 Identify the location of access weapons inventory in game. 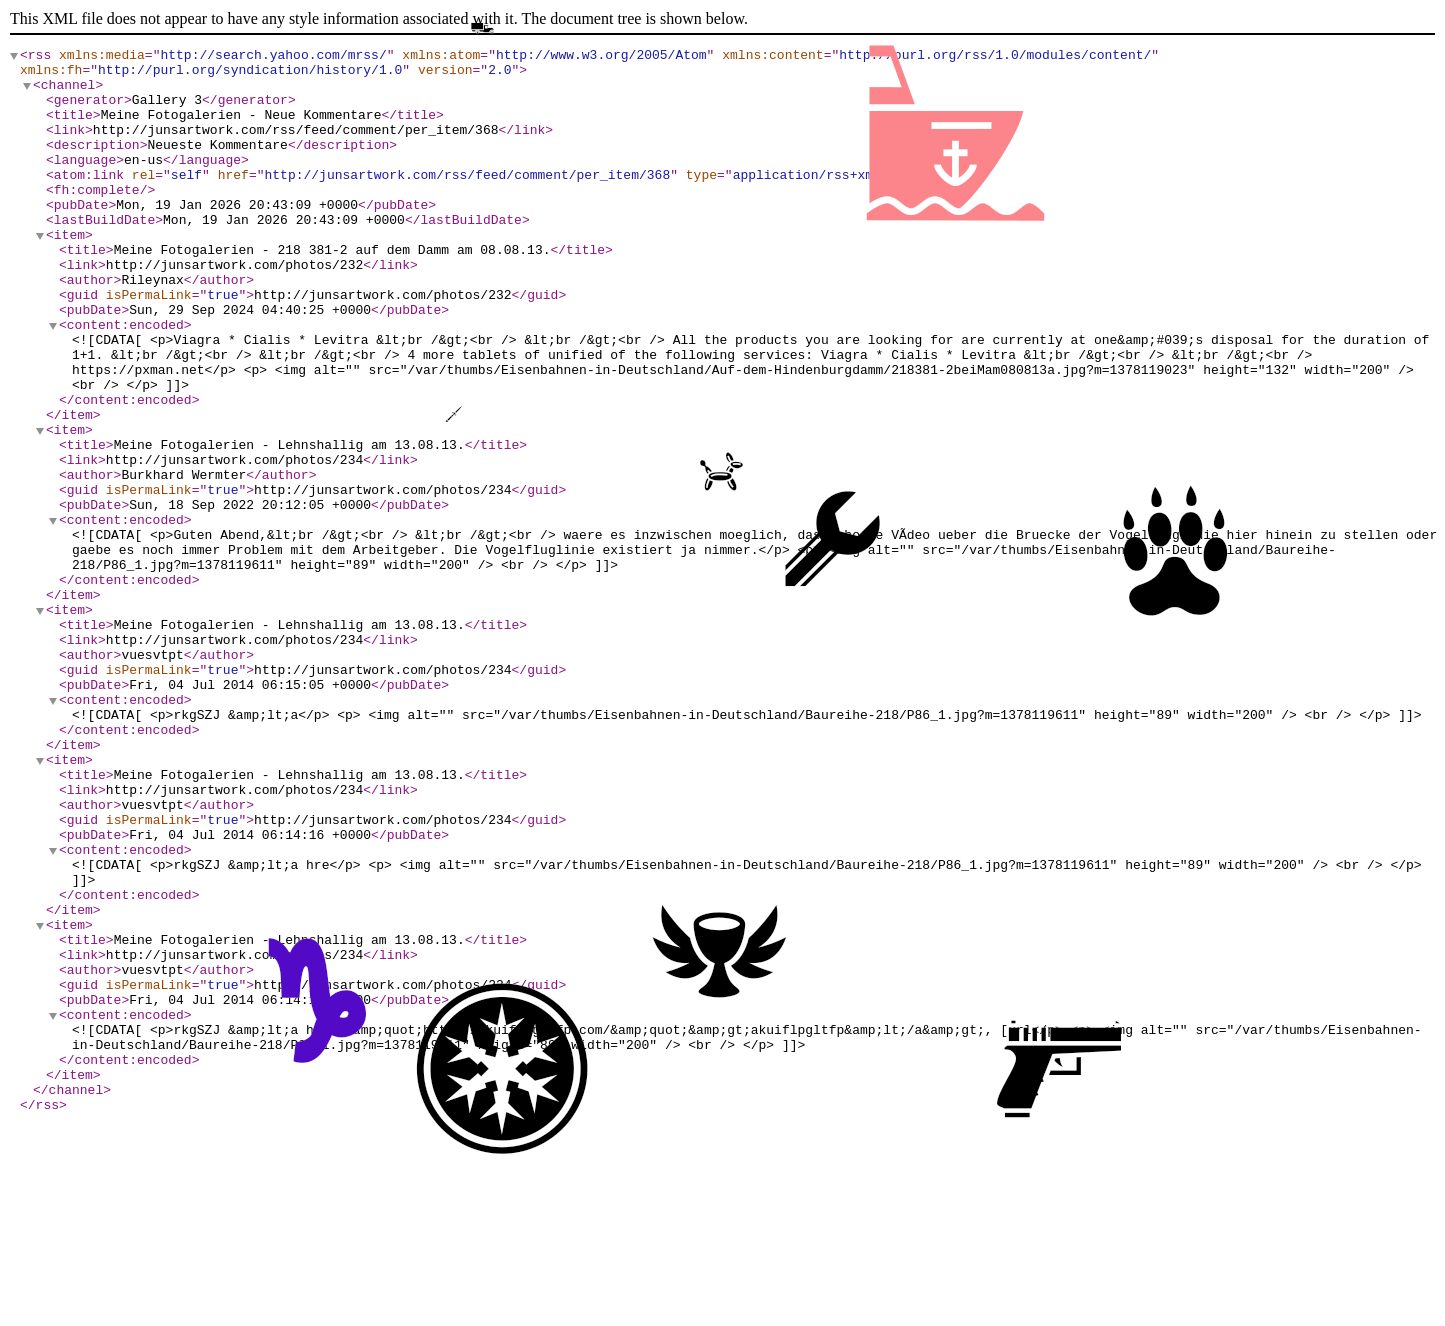
(1059, 1069).